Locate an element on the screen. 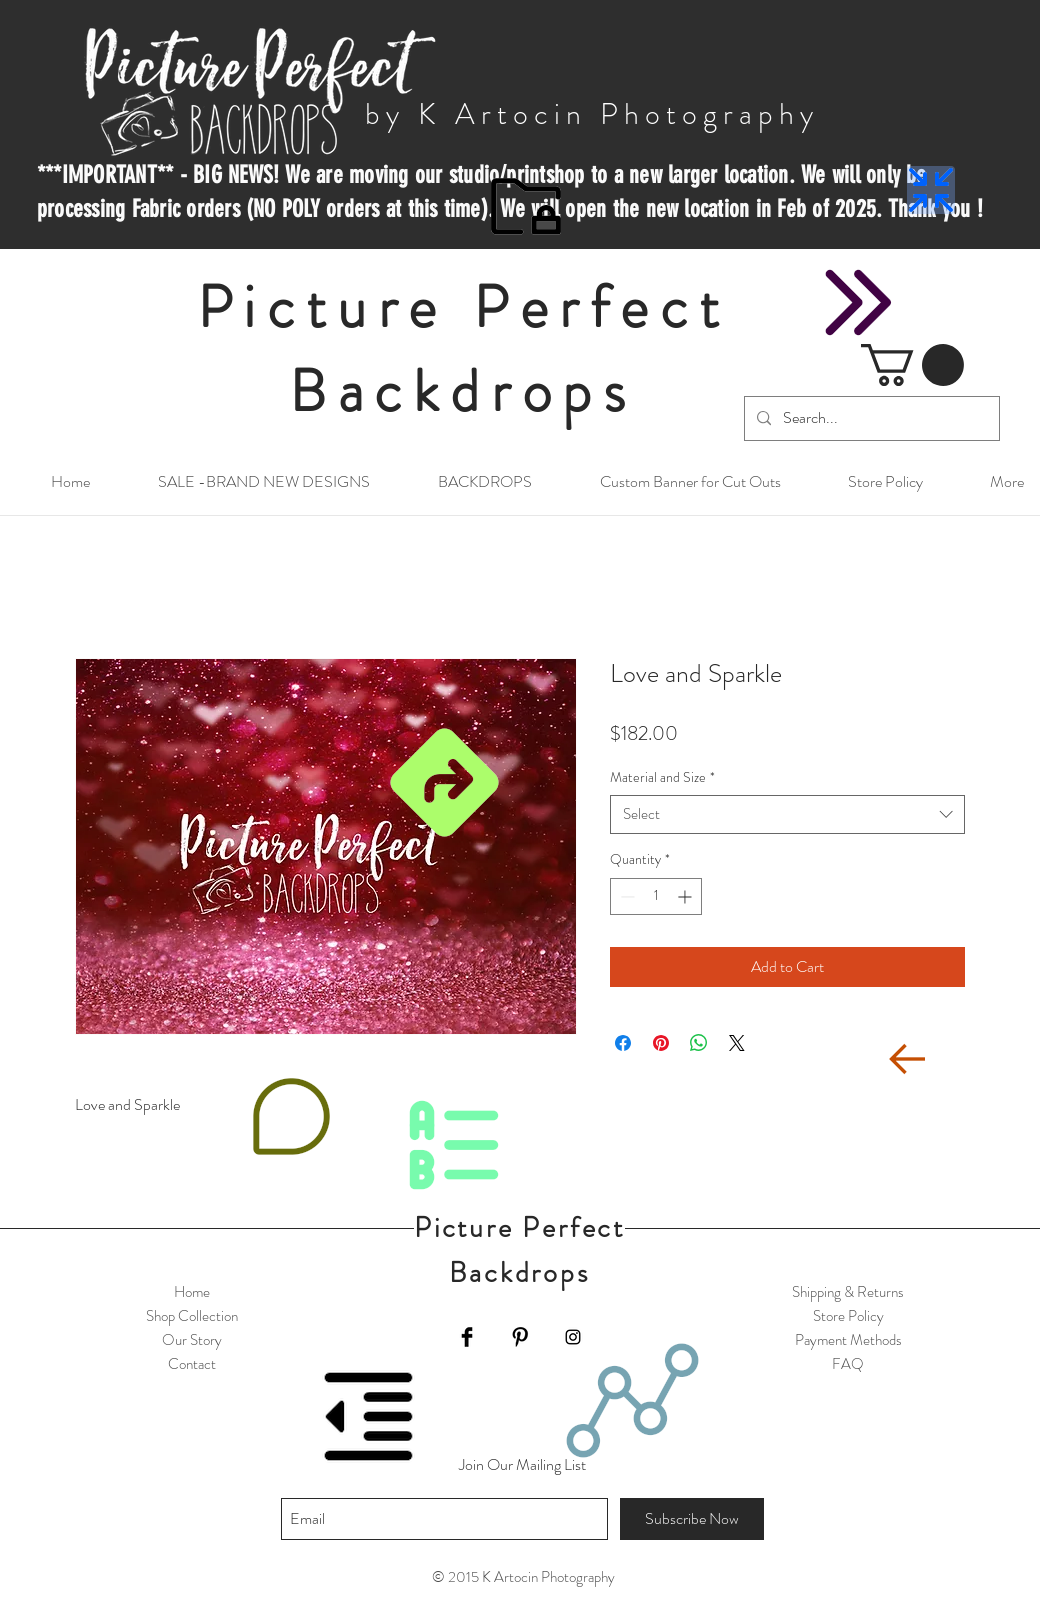 This screenshot has width=1040, height=1613. skip forward or advance to next item is located at coordinates (855, 302).